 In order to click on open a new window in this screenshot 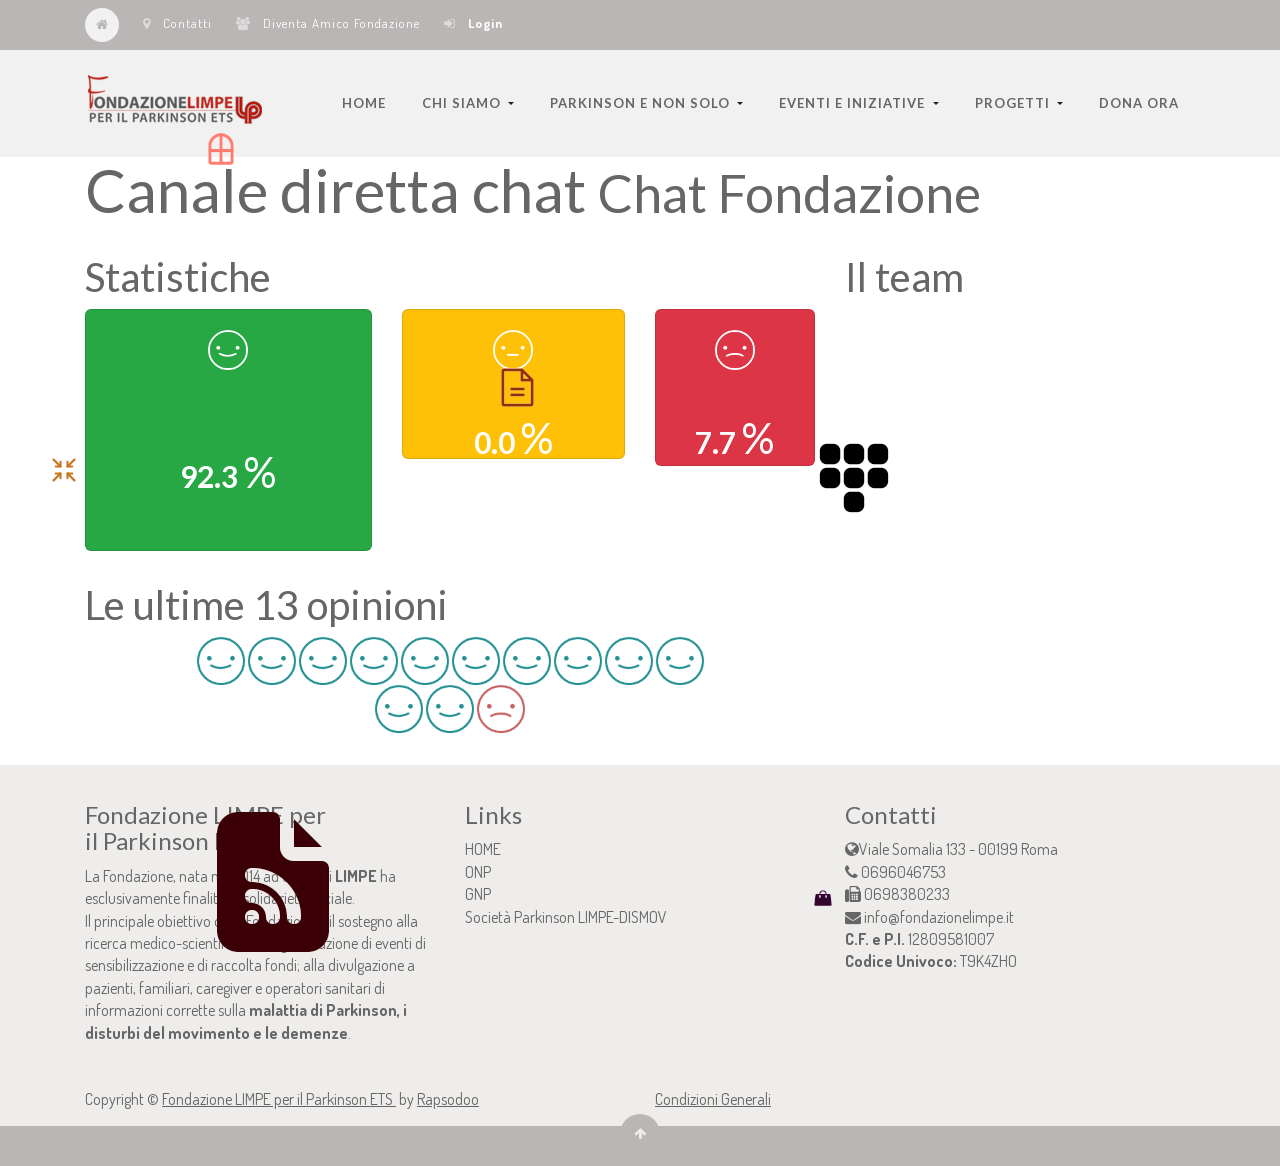, I will do `click(221, 149)`.